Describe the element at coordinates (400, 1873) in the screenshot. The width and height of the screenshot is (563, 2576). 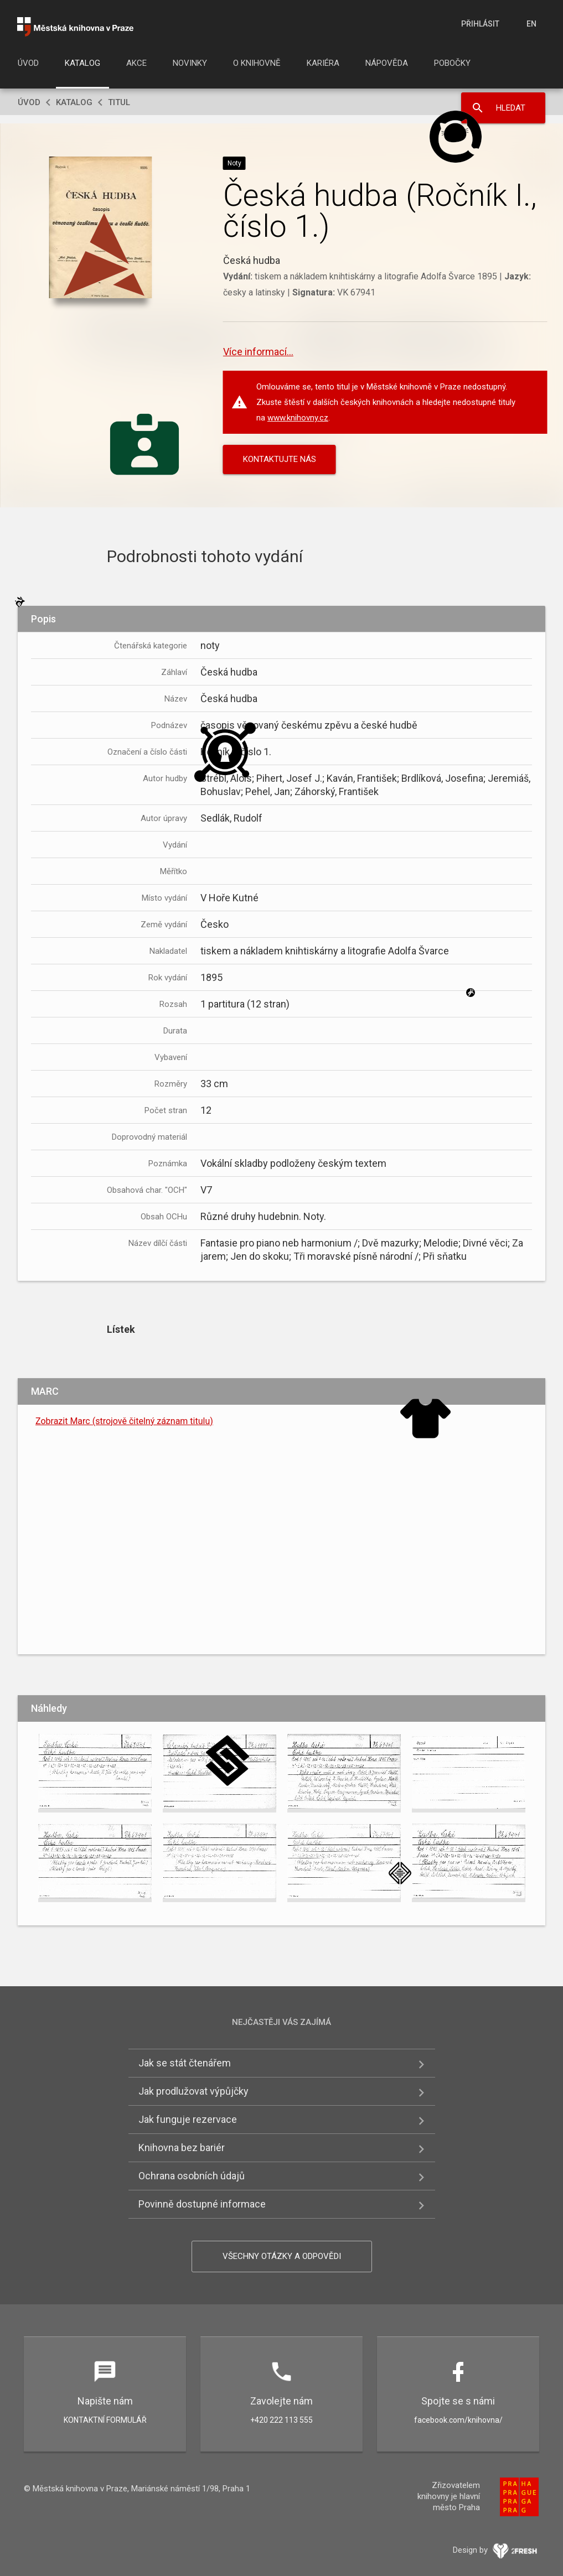
I see `open the Local app` at that location.